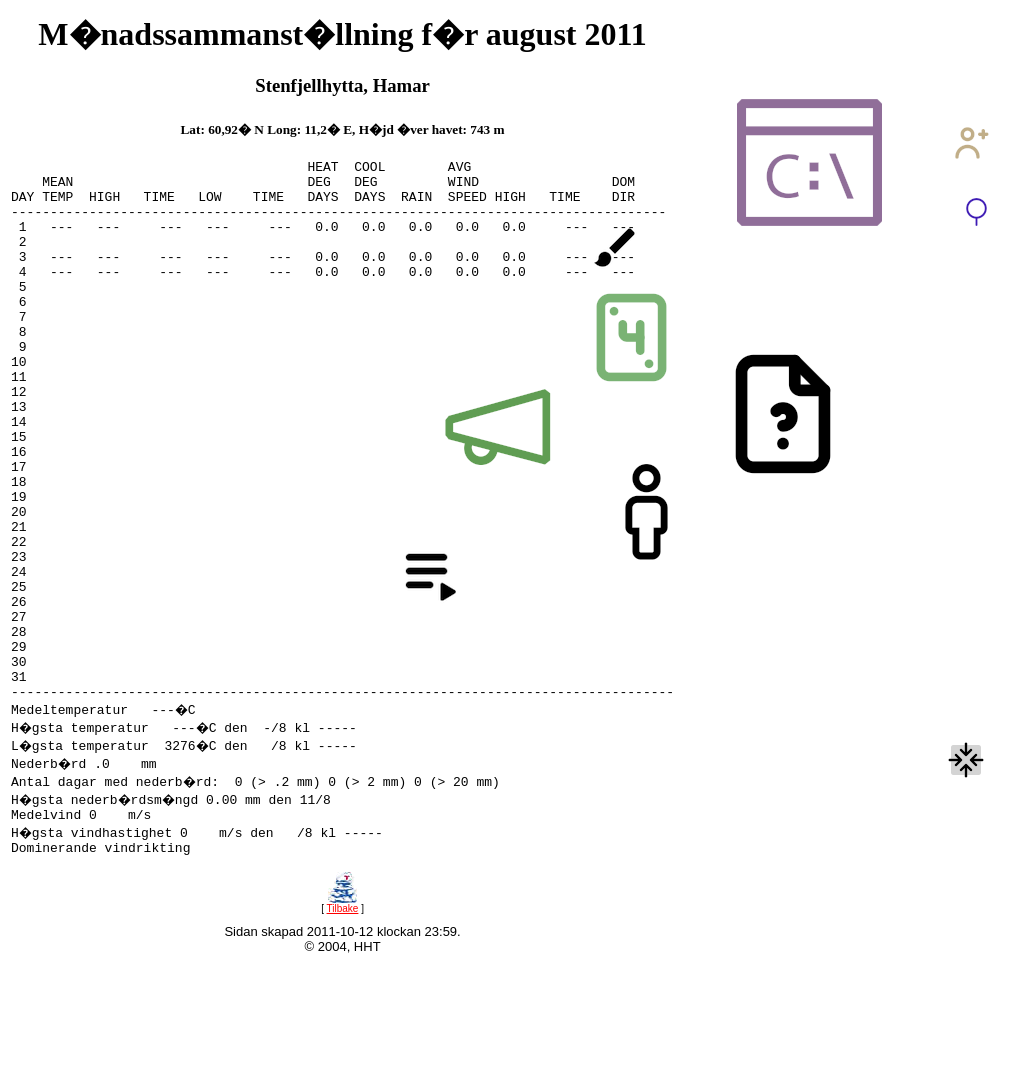 The image size is (1024, 1071). I want to click on play all items in a playlist, so click(433, 574).